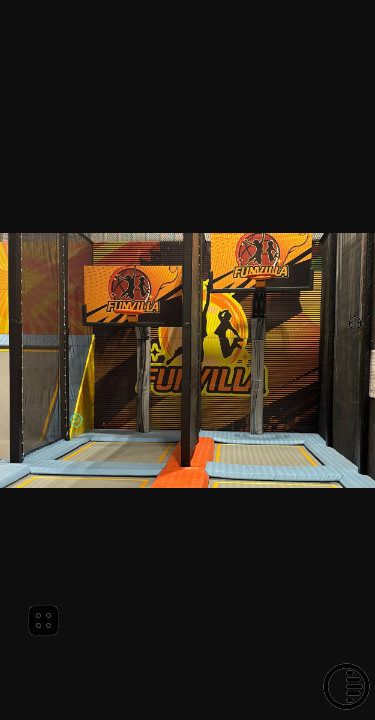 The image size is (375, 720). Describe the element at coordinates (76, 420) in the screenshot. I see `view or set a location on the map` at that location.